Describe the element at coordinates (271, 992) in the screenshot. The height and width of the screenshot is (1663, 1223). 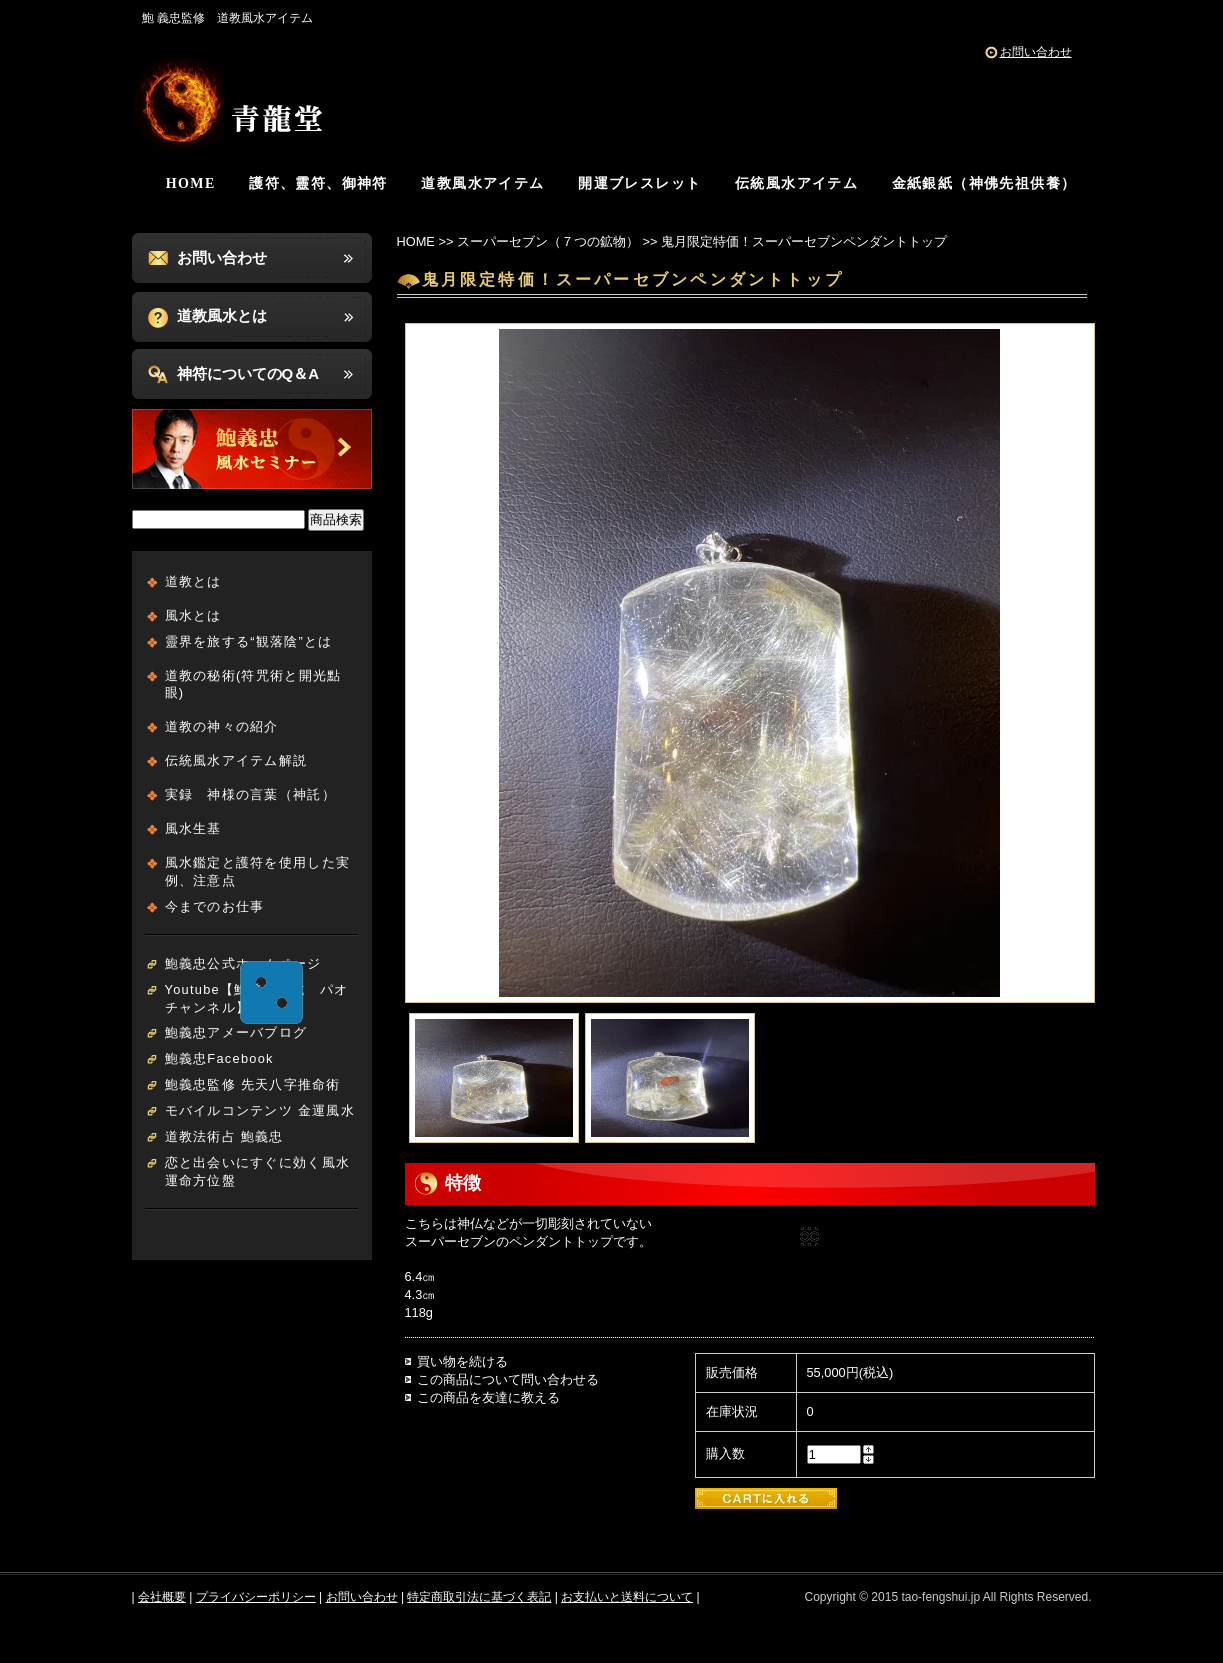
I see `roll the dice or randomize selection` at that location.